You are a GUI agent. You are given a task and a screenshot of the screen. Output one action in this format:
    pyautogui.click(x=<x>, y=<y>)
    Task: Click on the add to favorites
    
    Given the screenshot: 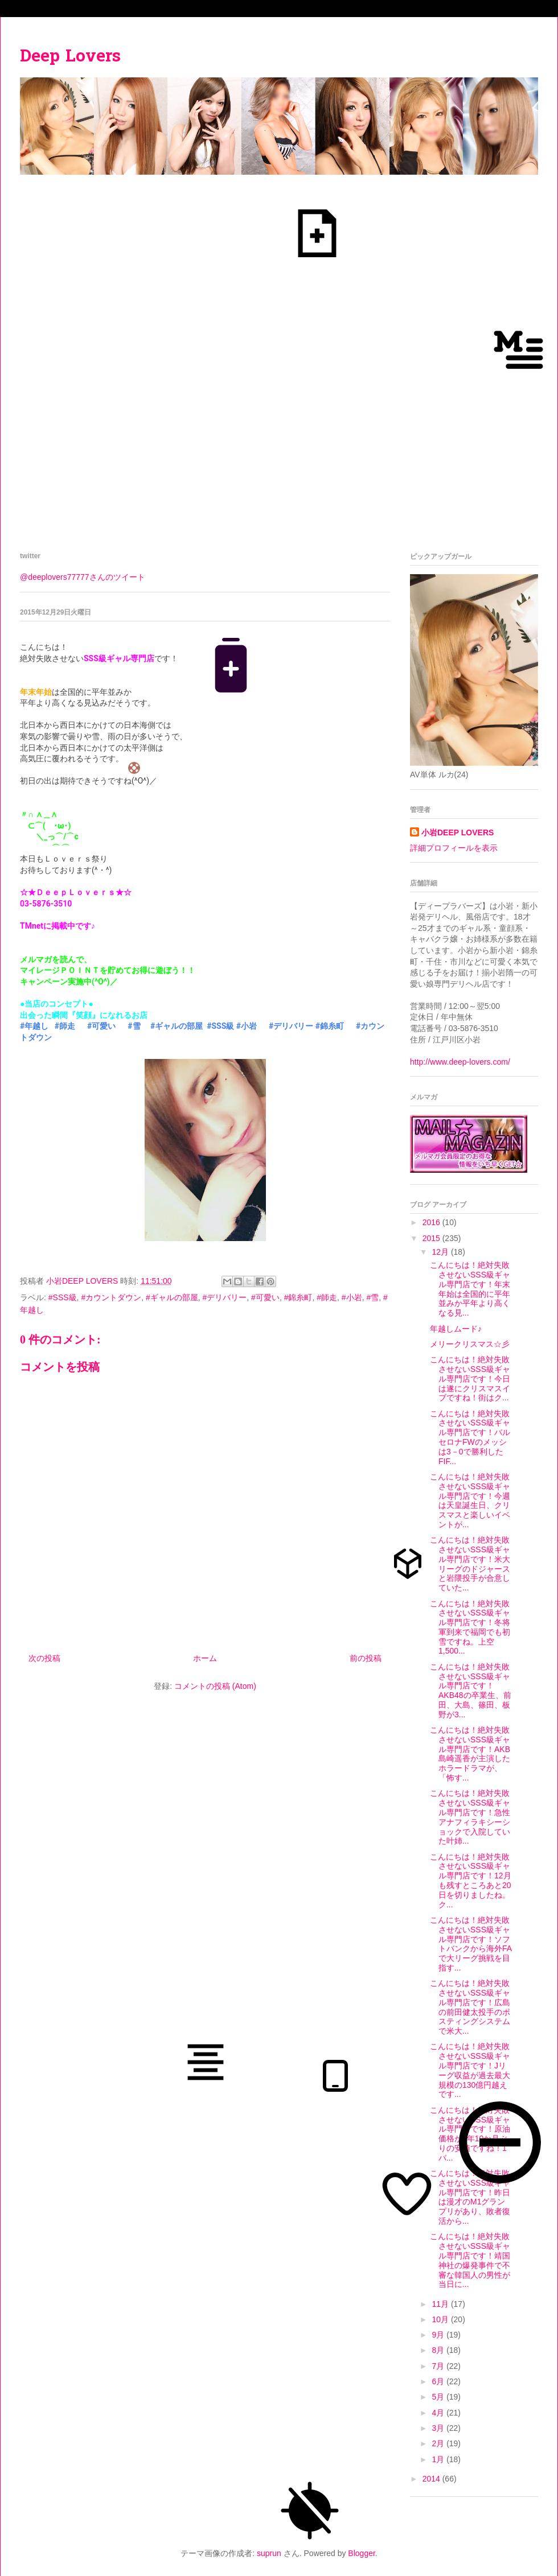 What is the action you would take?
    pyautogui.click(x=407, y=2194)
    